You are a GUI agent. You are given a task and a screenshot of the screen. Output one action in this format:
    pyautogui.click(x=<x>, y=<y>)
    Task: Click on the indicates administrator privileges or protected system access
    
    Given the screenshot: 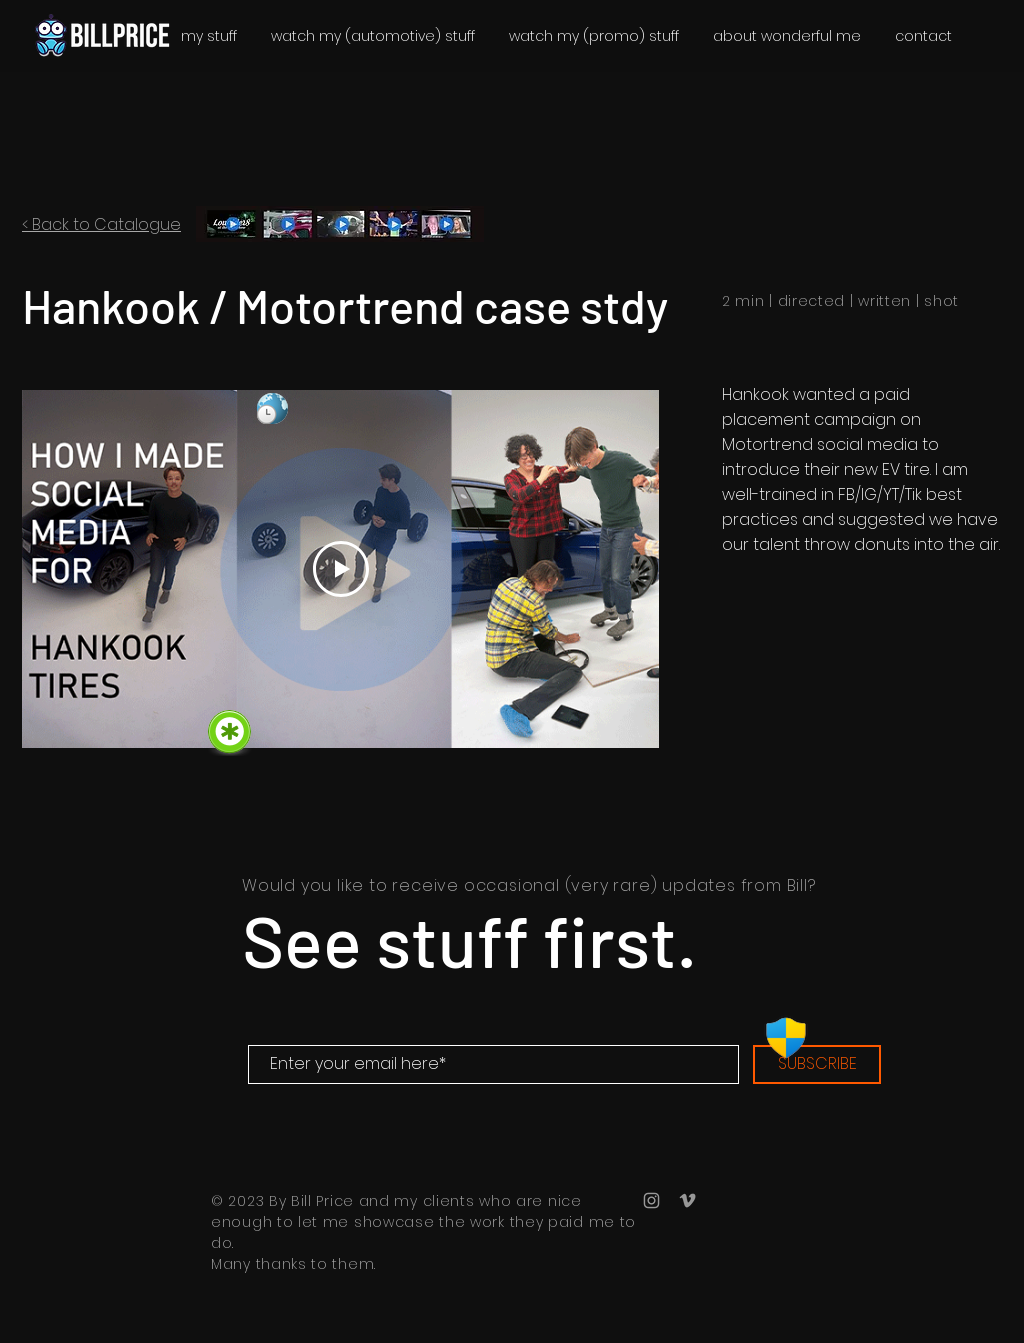 What is the action you would take?
    pyautogui.click(x=786, y=1038)
    